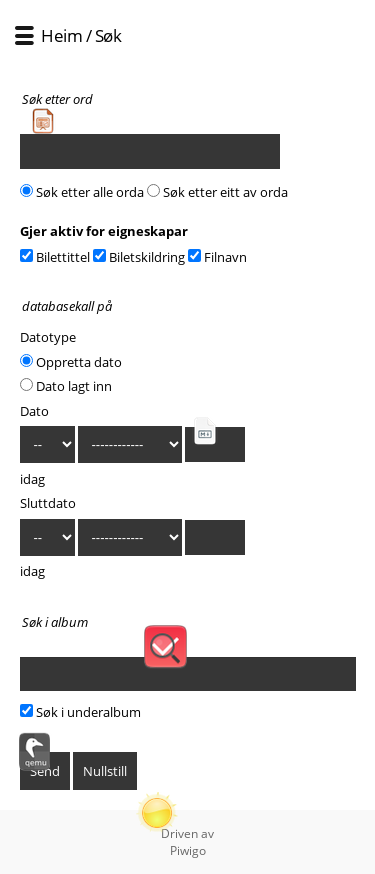 The height and width of the screenshot is (874, 375). I want to click on open dconf editor to modify system settings, so click(165, 646).